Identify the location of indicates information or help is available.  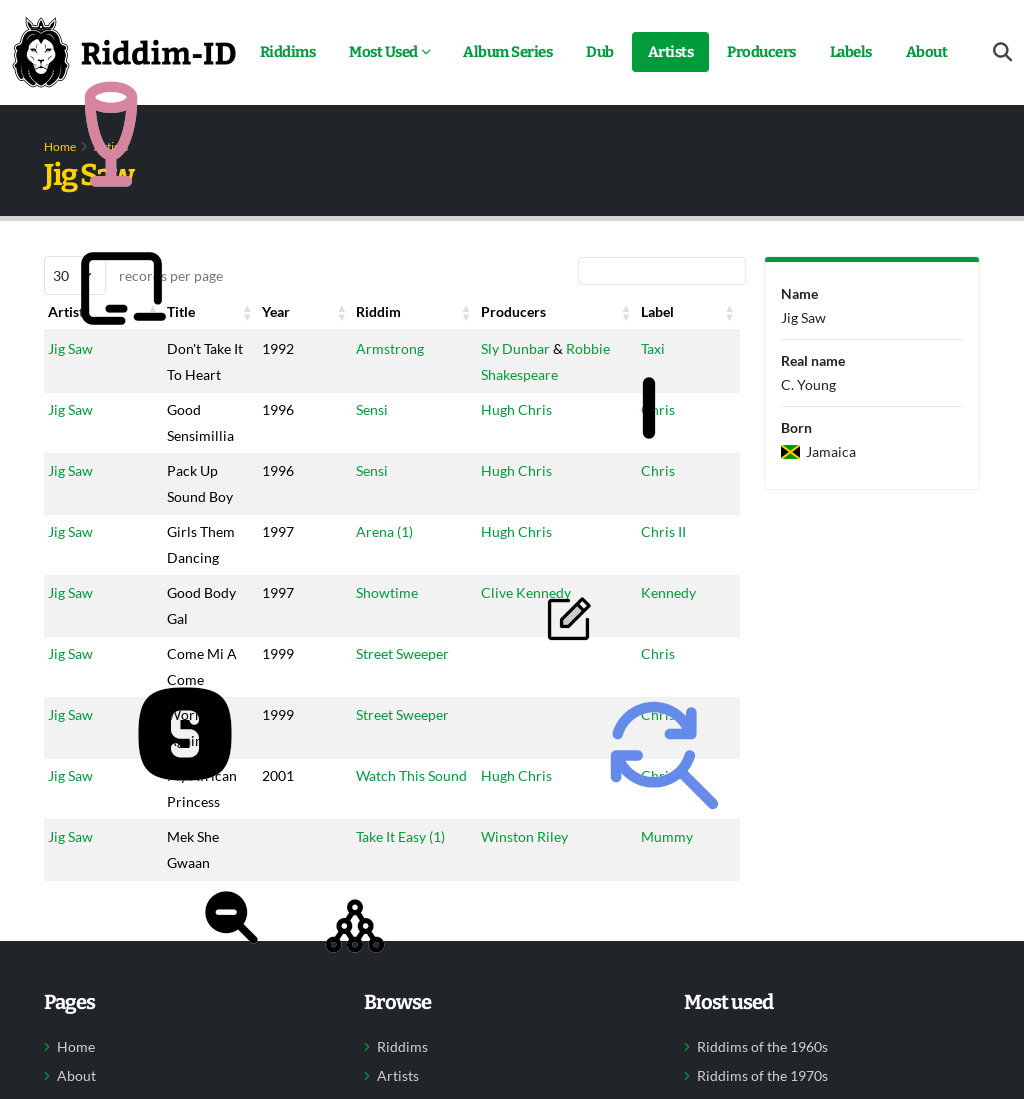
(649, 408).